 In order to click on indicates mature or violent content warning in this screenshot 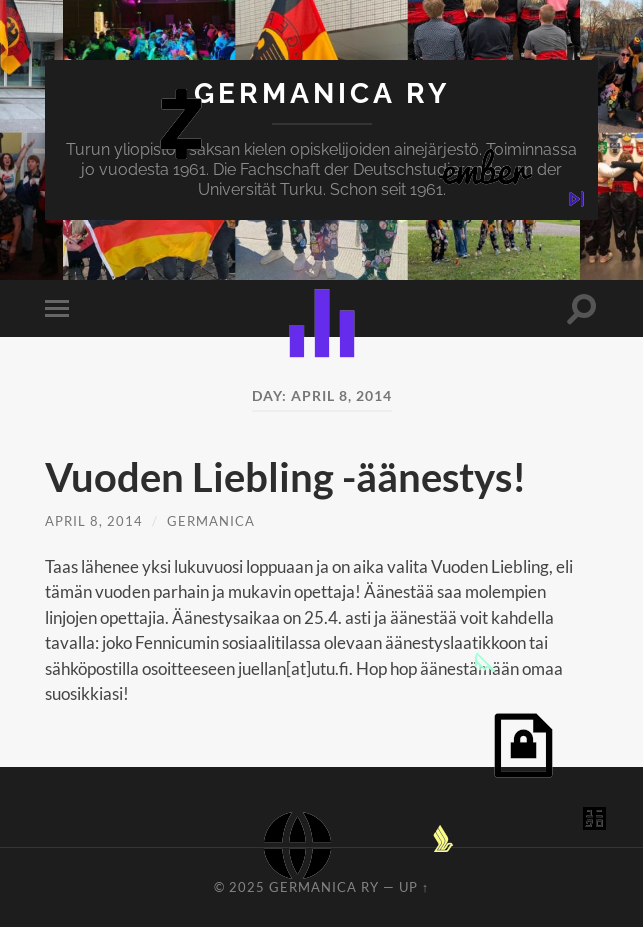, I will do `click(484, 662)`.